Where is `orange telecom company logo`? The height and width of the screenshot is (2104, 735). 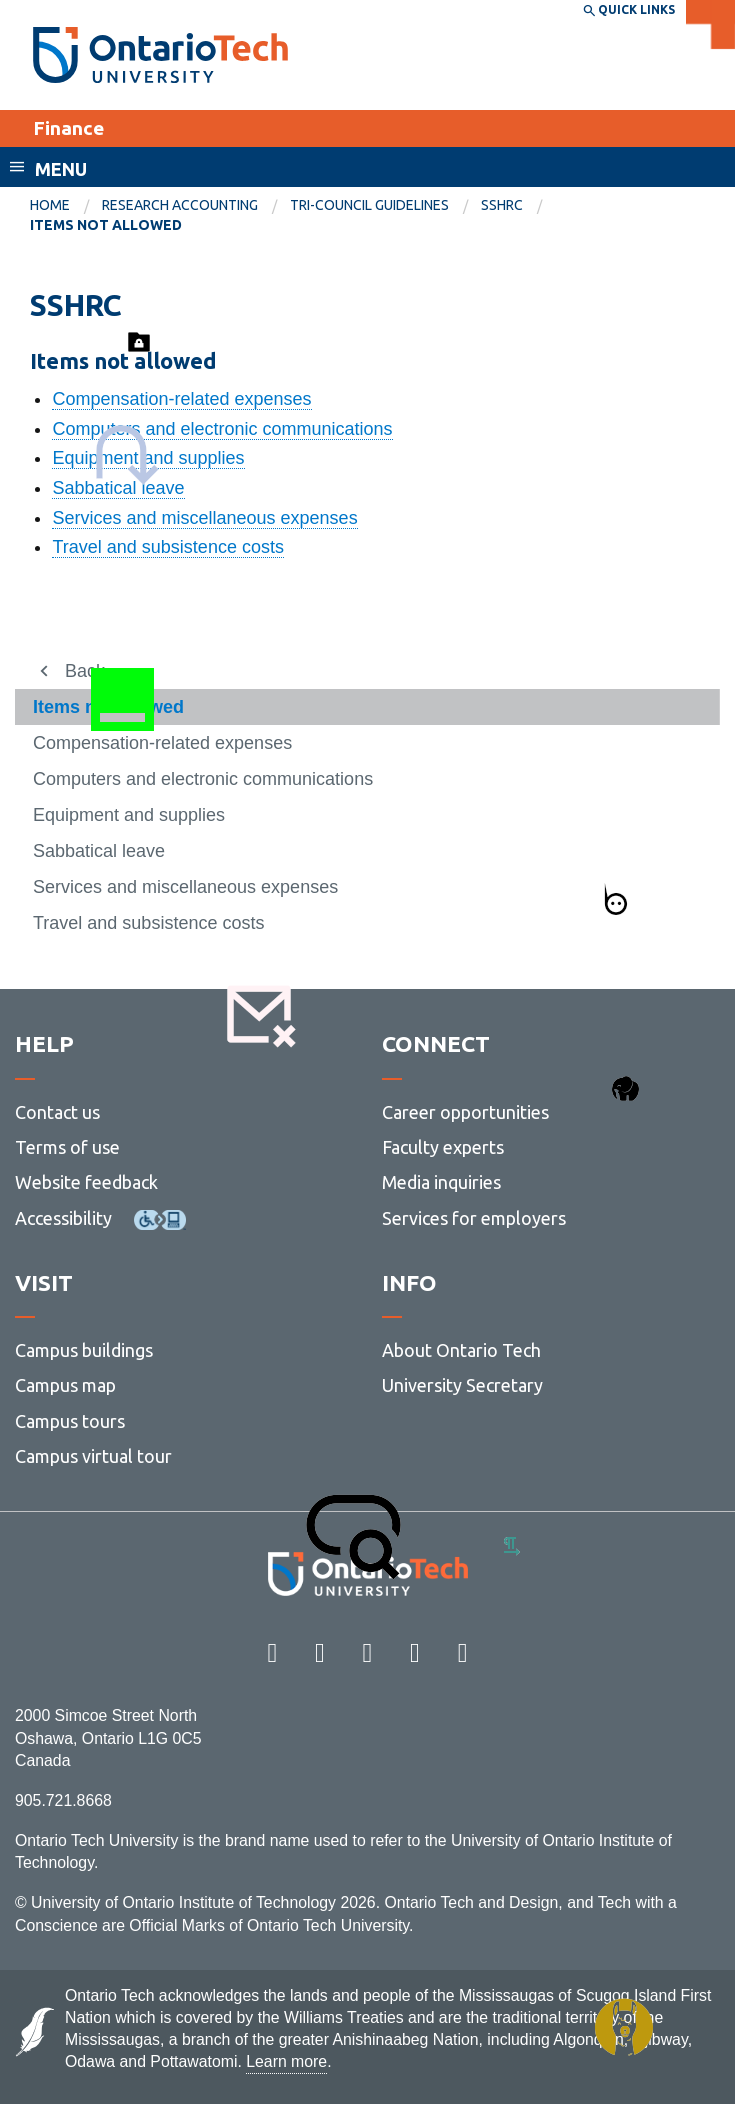 orange telecom company logo is located at coordinates (122, 699).